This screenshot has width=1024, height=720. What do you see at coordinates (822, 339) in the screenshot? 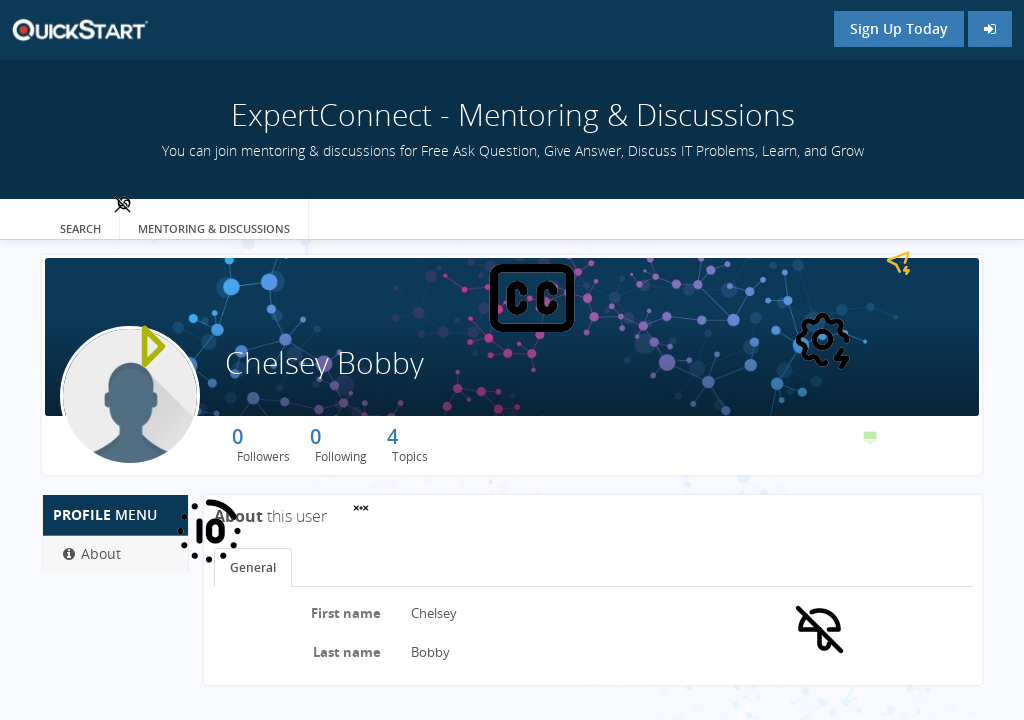
I see `access power or performance settings` at bounding box center [822, 339].